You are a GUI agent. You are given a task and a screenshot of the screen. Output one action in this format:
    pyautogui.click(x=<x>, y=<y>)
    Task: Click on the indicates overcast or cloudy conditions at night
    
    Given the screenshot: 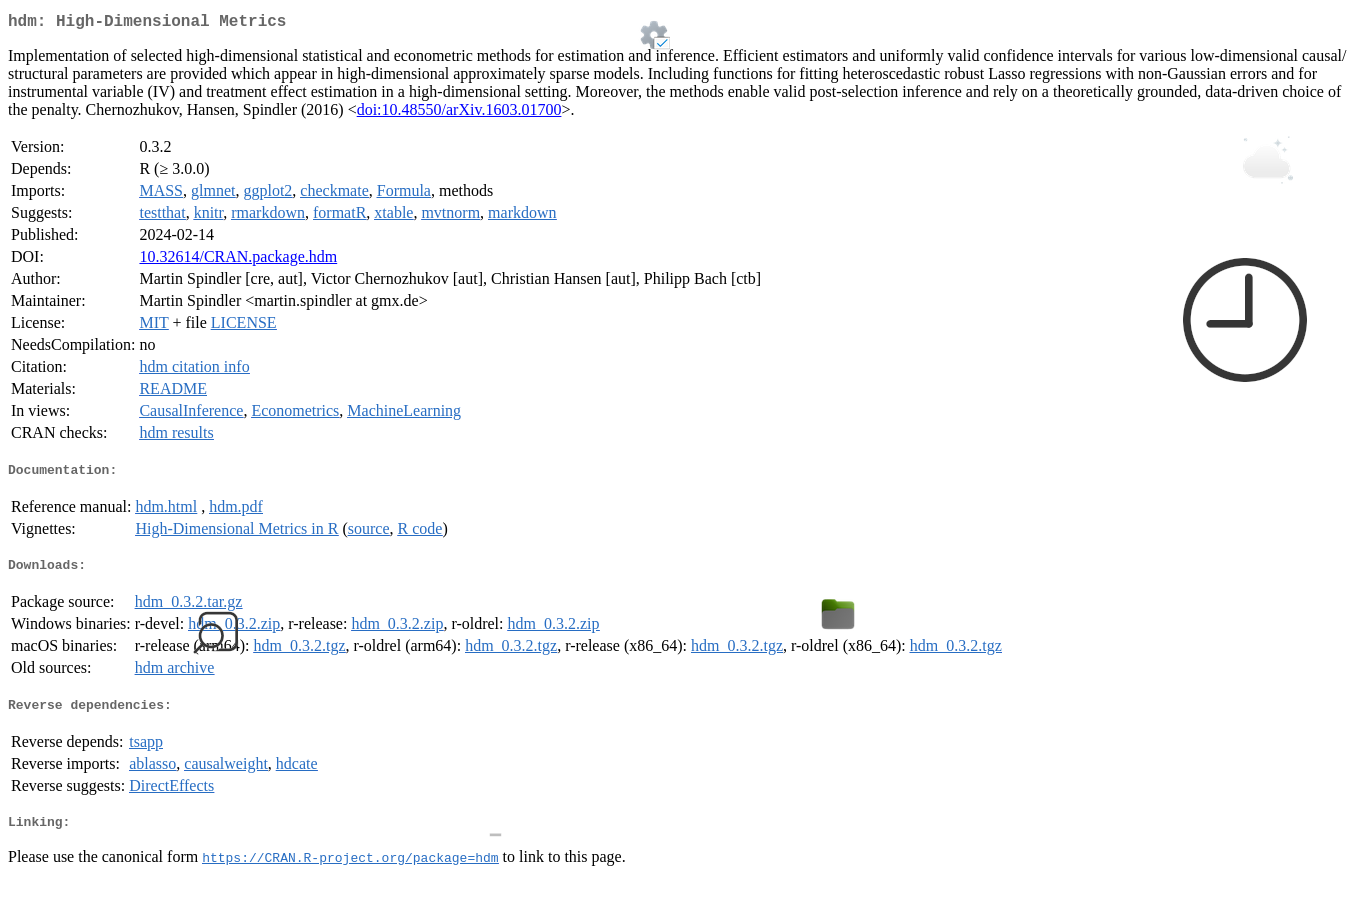 What is the action you would take?
    pyautogui.click(x=1268, y=160)
    